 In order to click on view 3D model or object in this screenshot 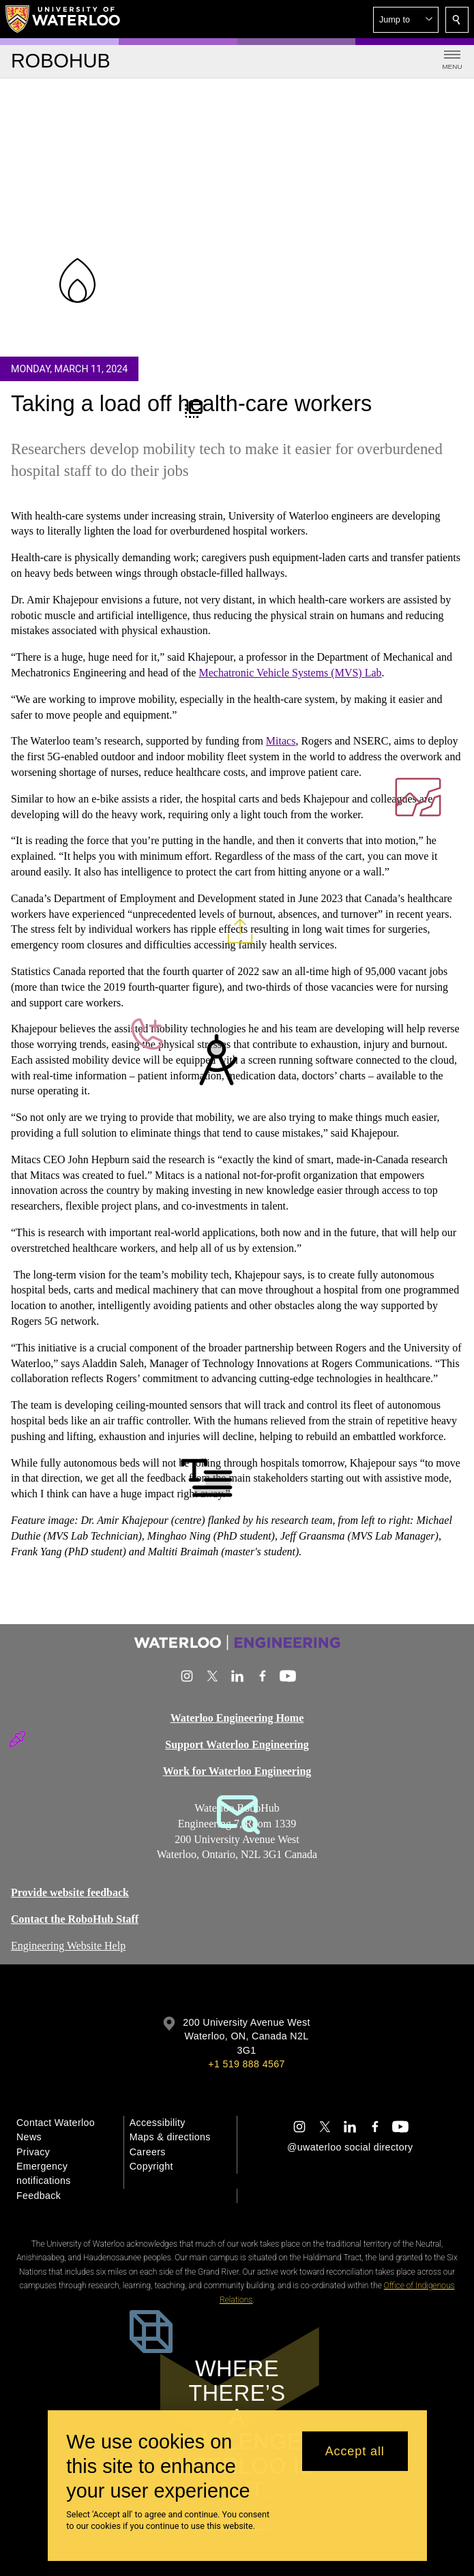, I will do `click(151, 2331)`.